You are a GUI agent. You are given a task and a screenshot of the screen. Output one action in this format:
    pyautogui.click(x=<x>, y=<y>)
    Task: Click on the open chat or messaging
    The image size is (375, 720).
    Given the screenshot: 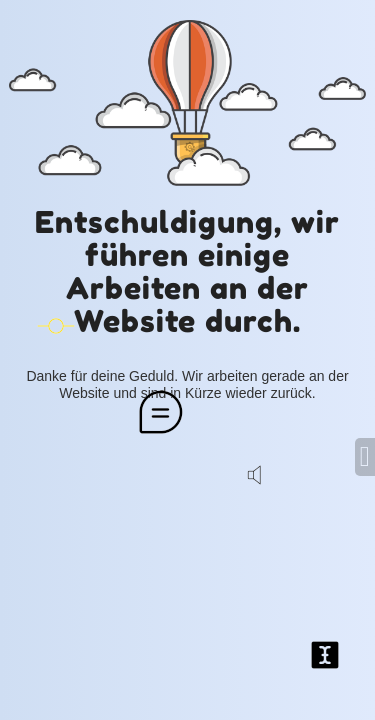 What is the action you would take?
    pyautogui.click(x=160, y=413)
    